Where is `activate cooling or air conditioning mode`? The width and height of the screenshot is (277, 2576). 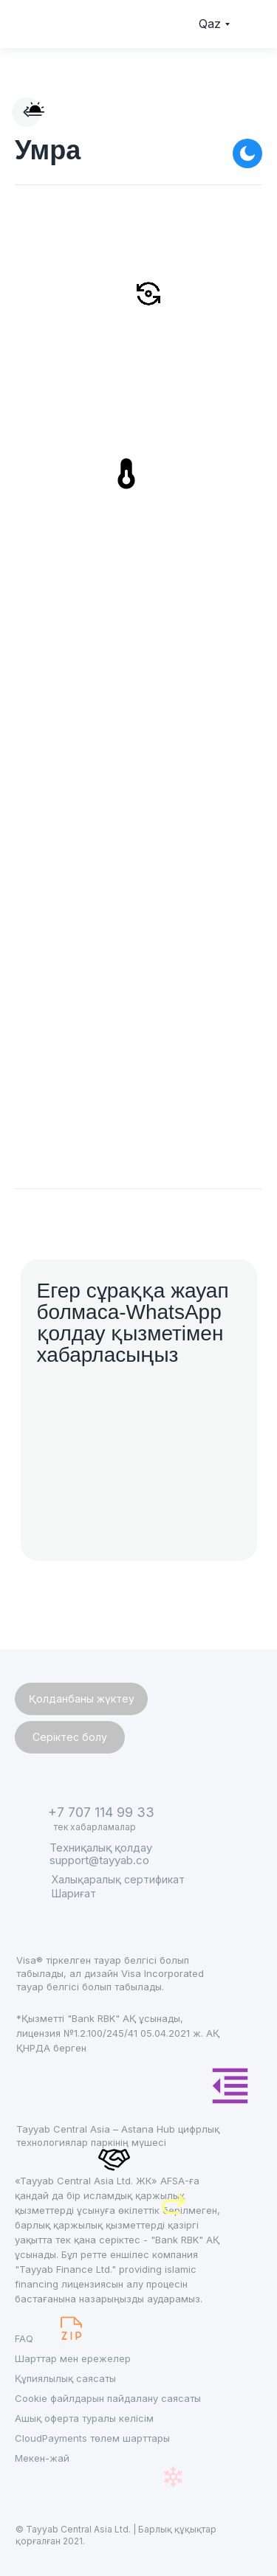 activate cooling or air conditioning mode is located at coordinates (173, 2476).